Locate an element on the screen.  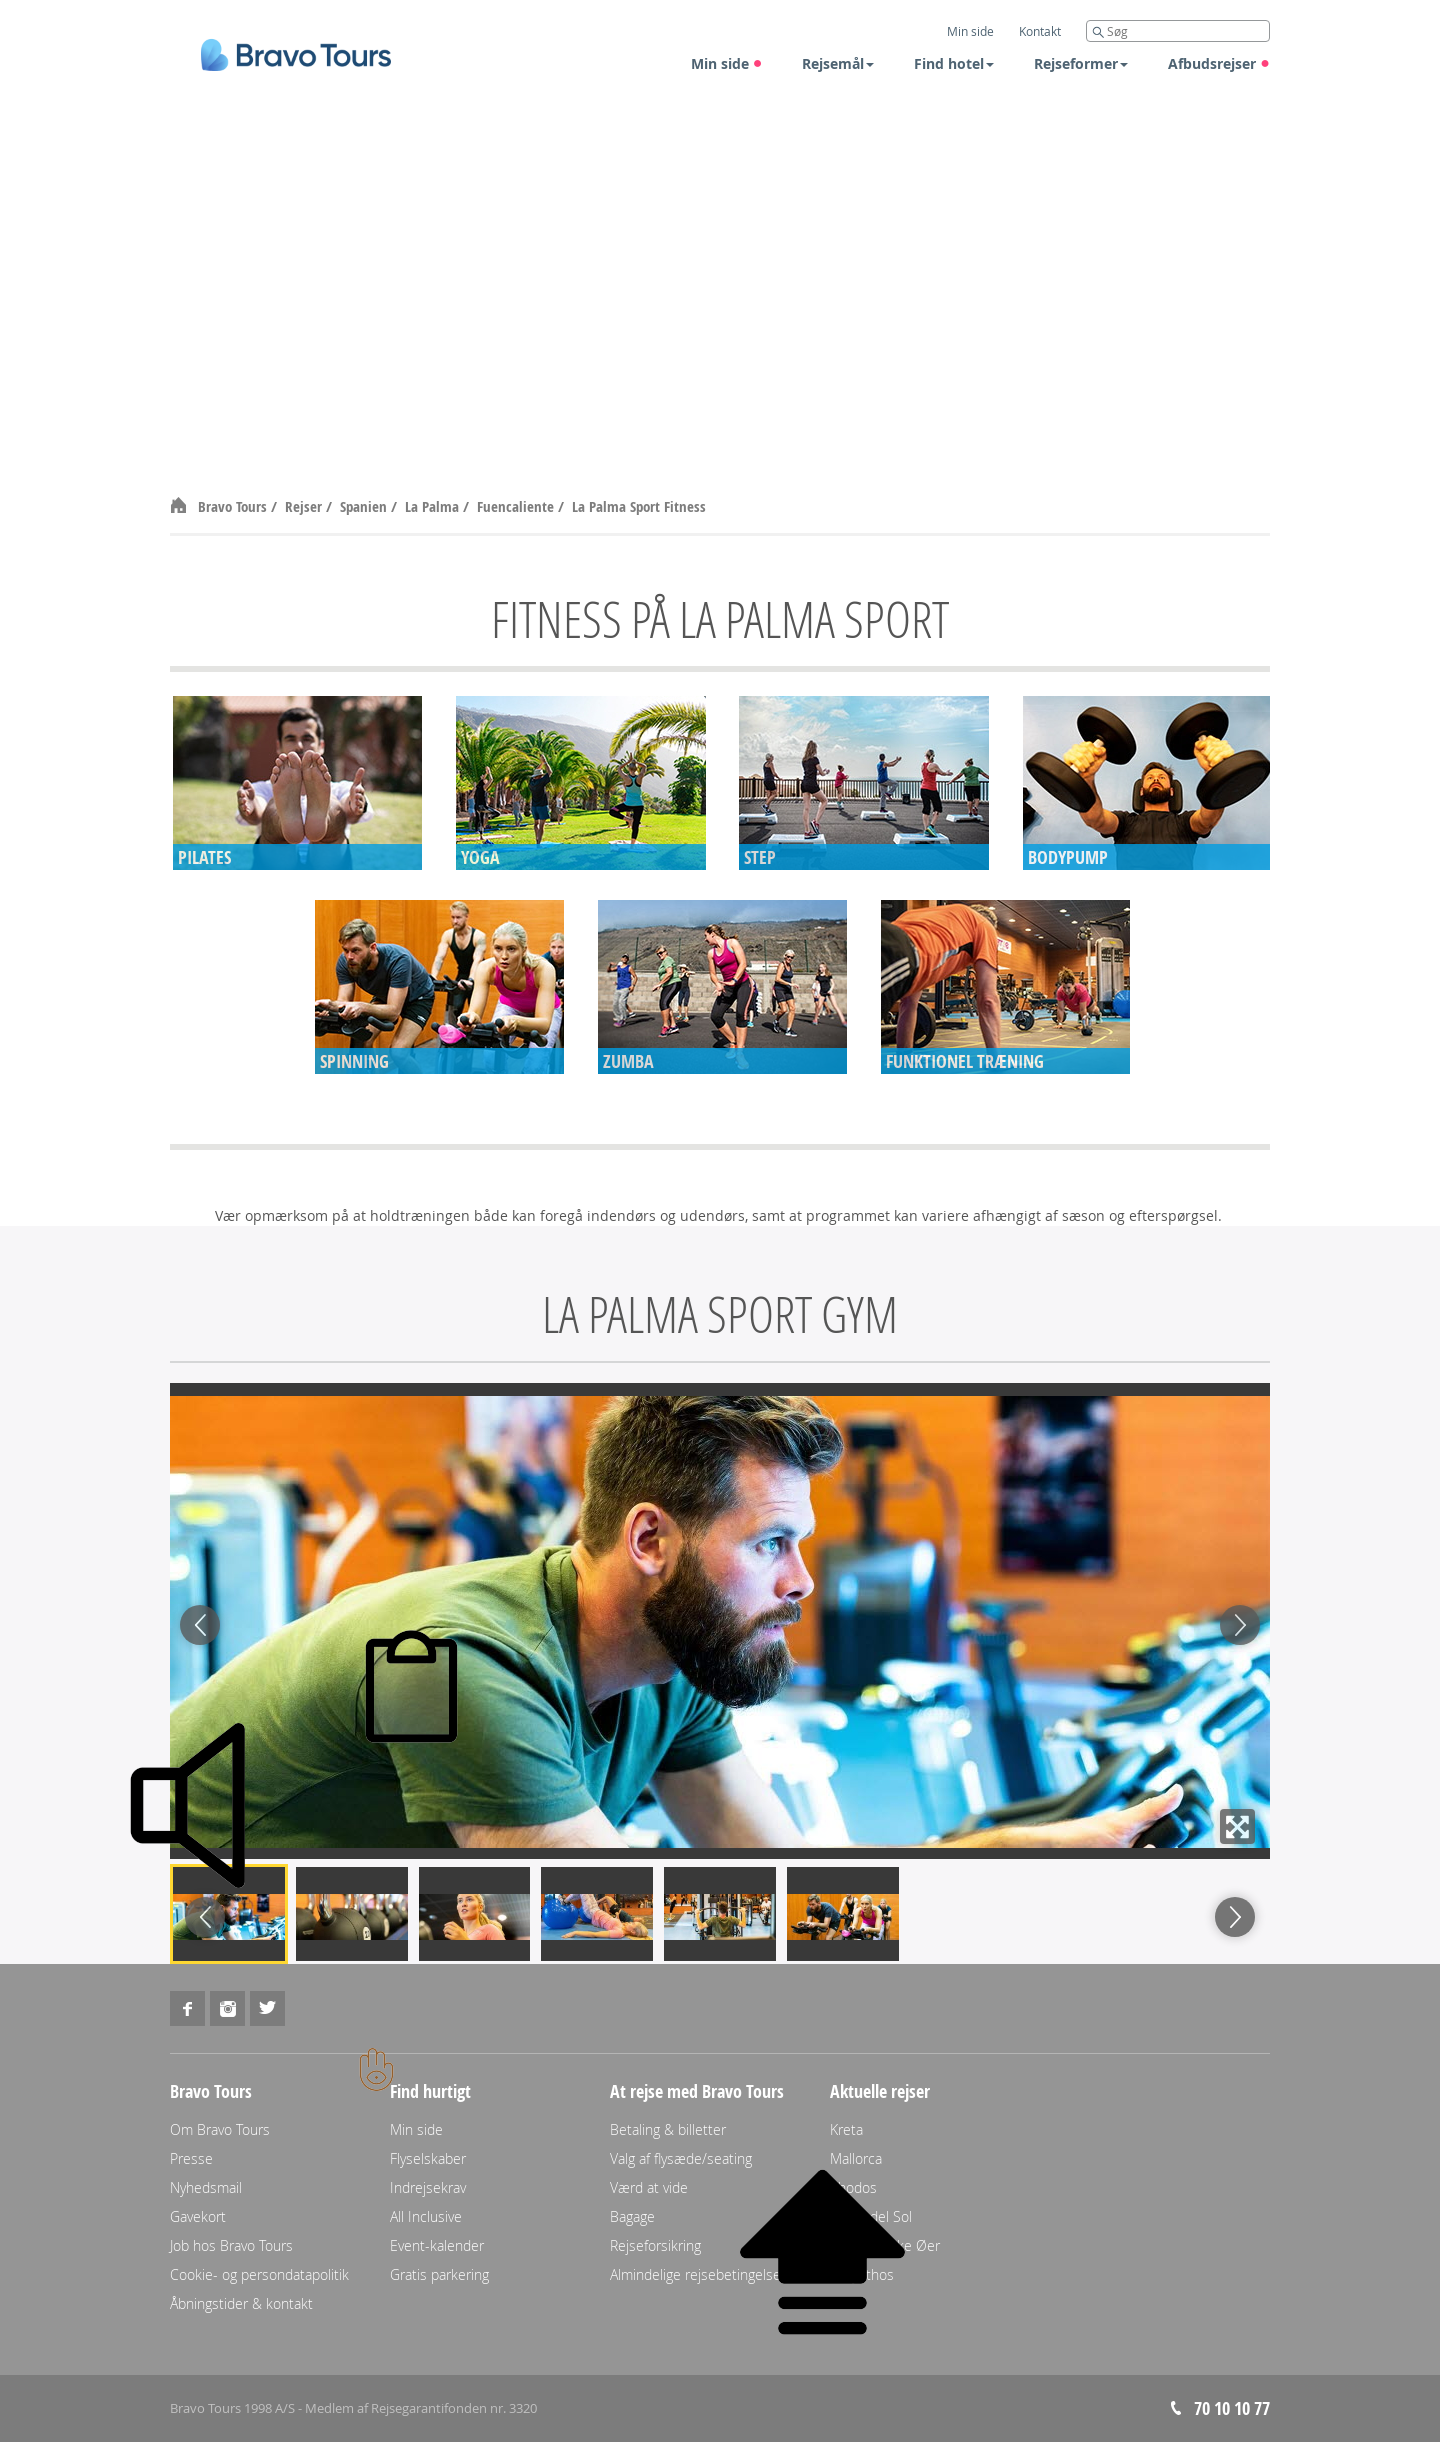
access clipboard contents is located at coordinates (411, 1688).